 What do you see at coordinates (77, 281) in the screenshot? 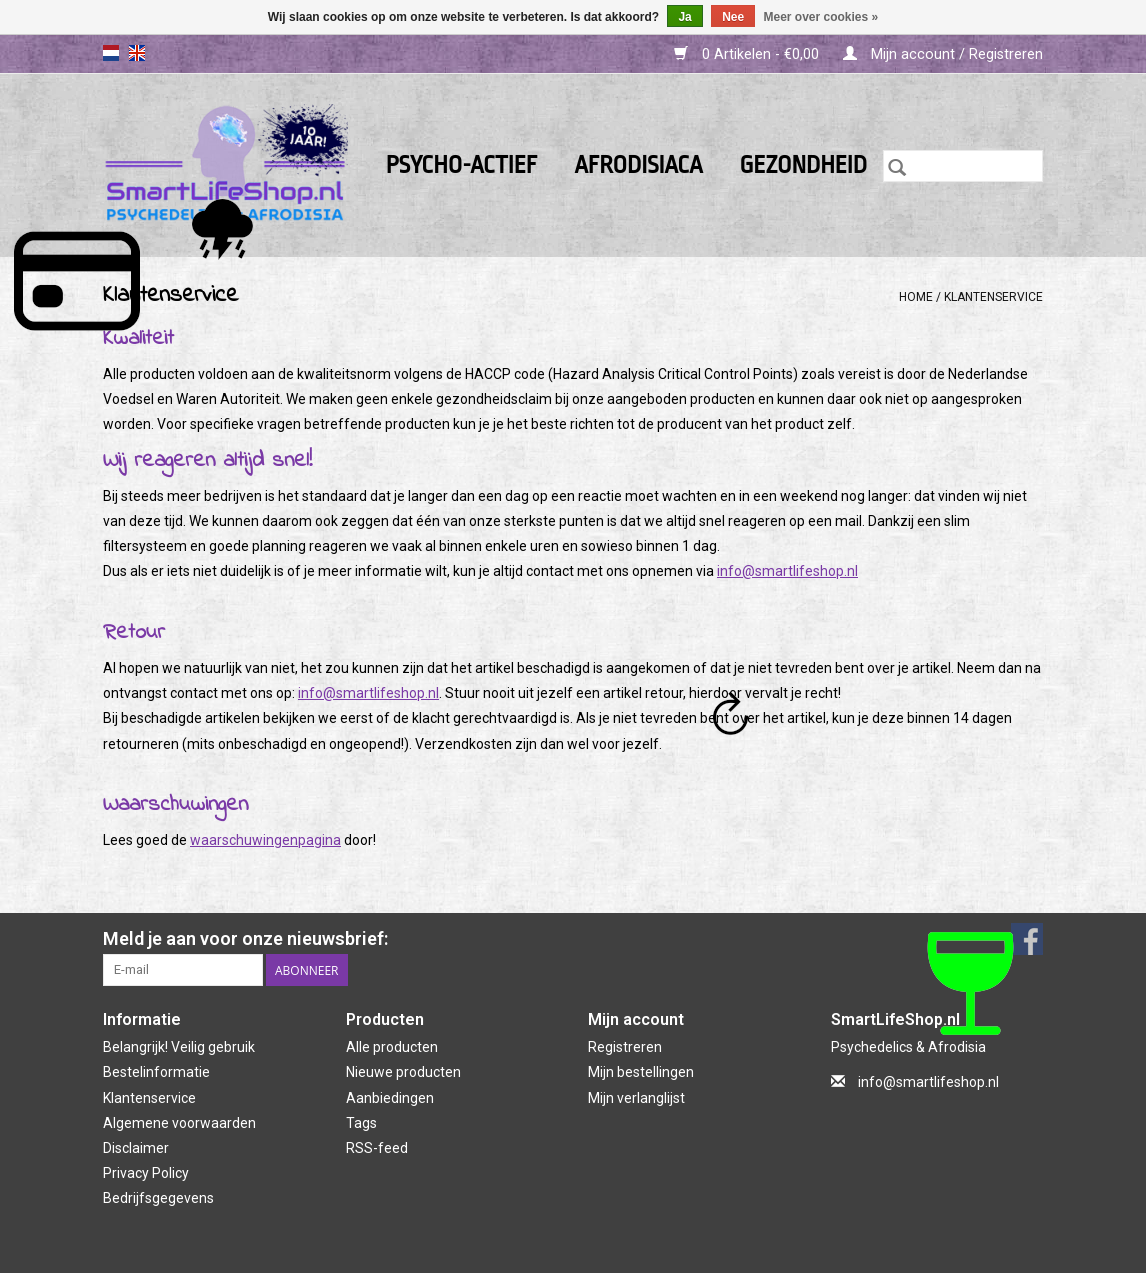
I see `access payment methods` at bounding box center [77, 281].